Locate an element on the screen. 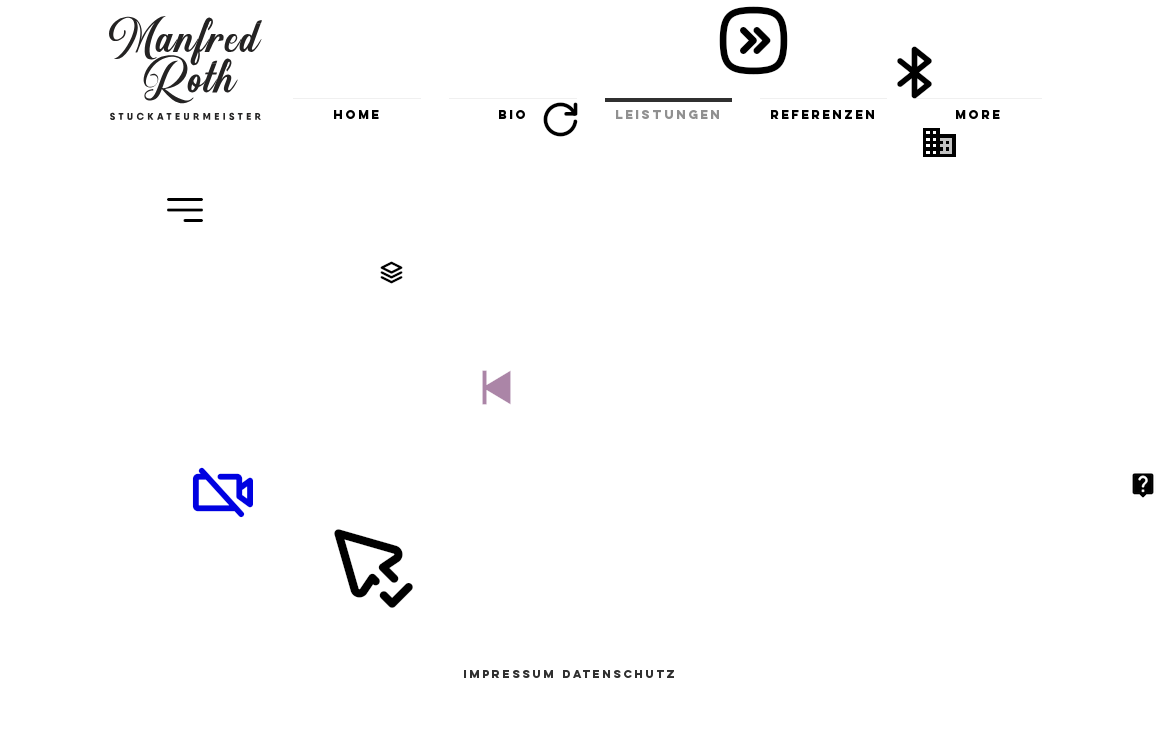 The image size is (1157, 729). refresh the current page or content is located at coordinates (560, 119).